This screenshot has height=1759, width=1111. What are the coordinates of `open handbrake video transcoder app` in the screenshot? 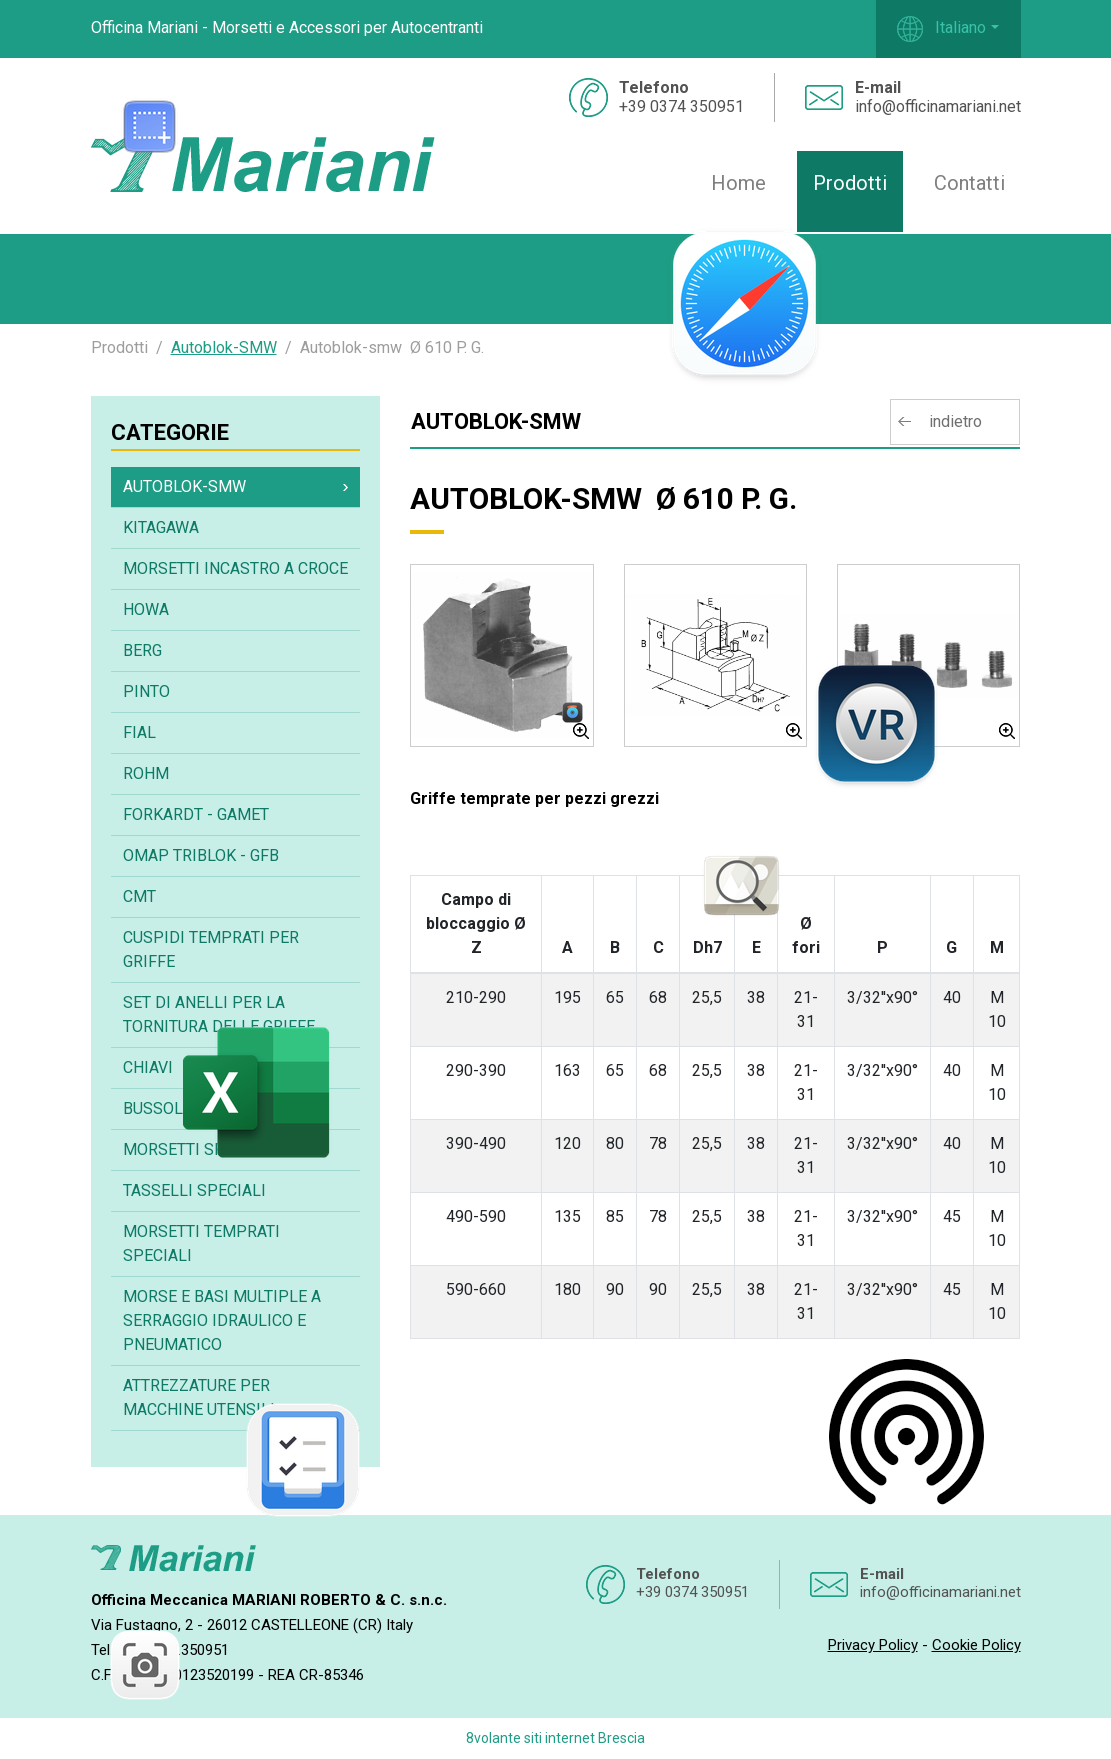 It's located at (572, 712).